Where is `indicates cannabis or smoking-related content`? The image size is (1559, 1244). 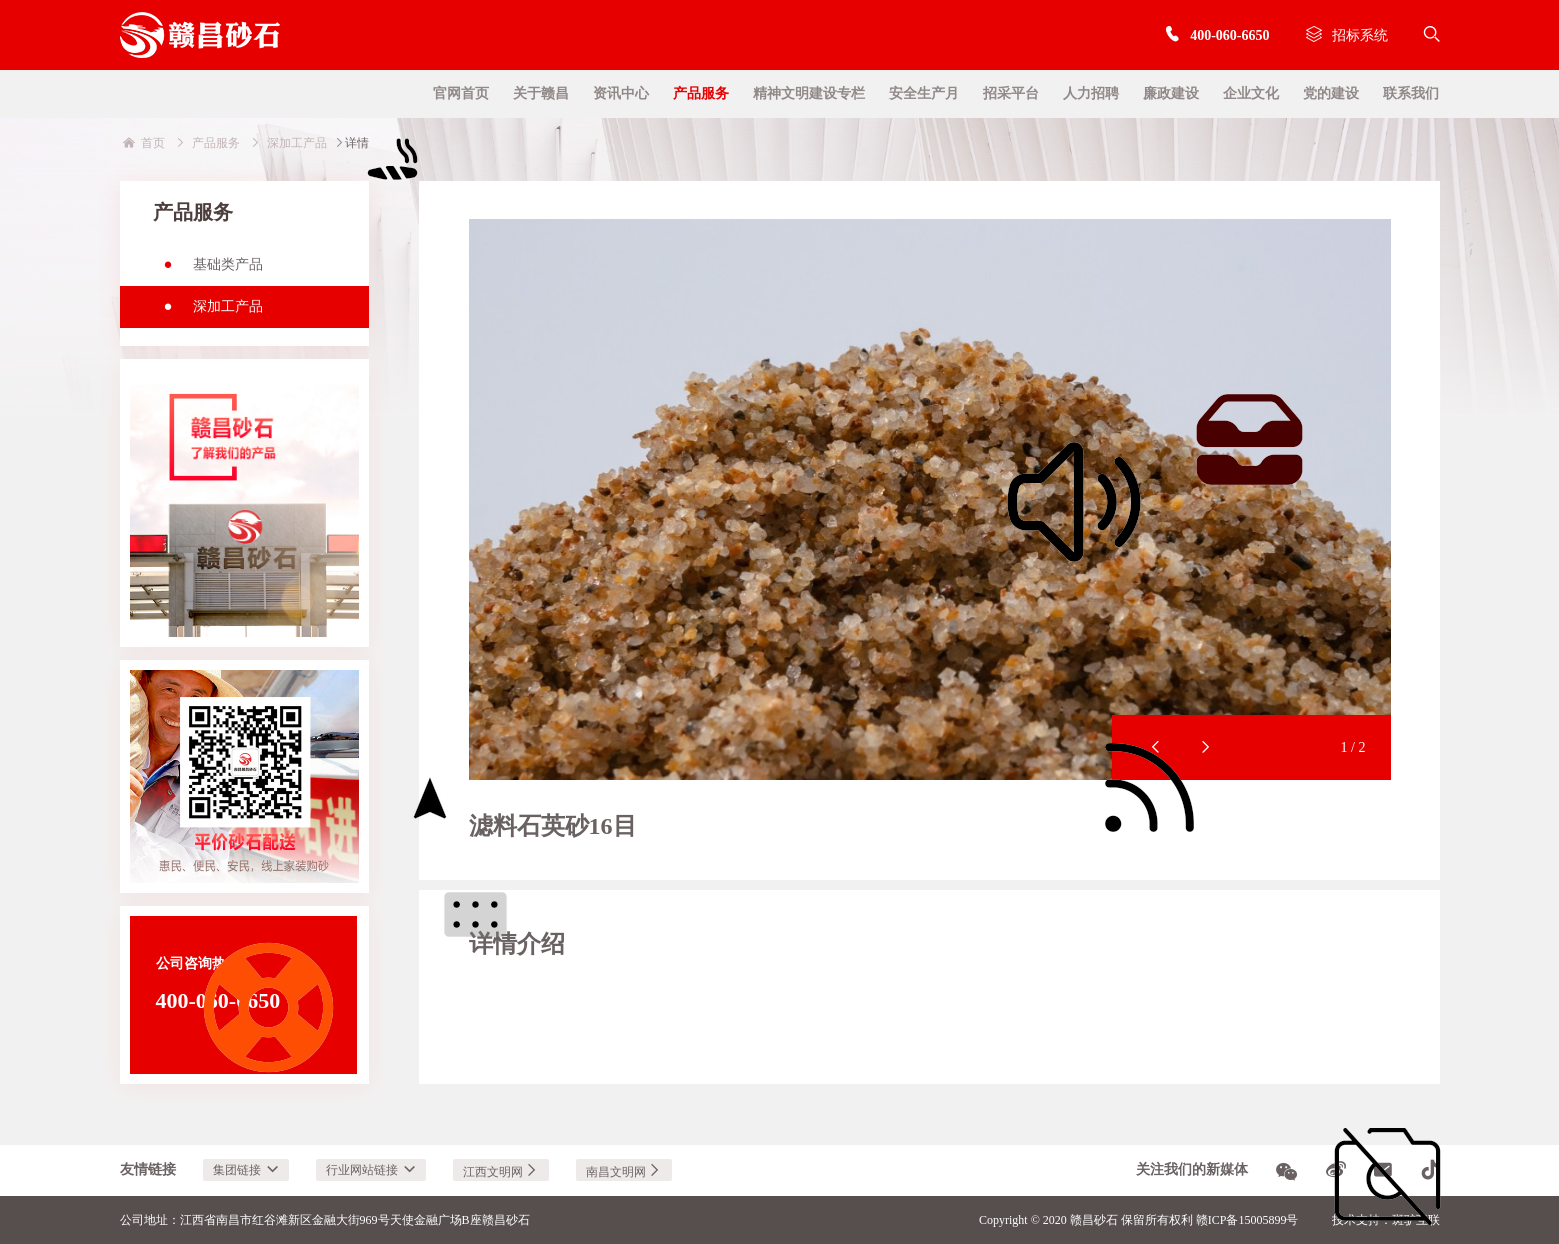
indicates cannabis or smoking-related content is located at coordinates (392, 160).